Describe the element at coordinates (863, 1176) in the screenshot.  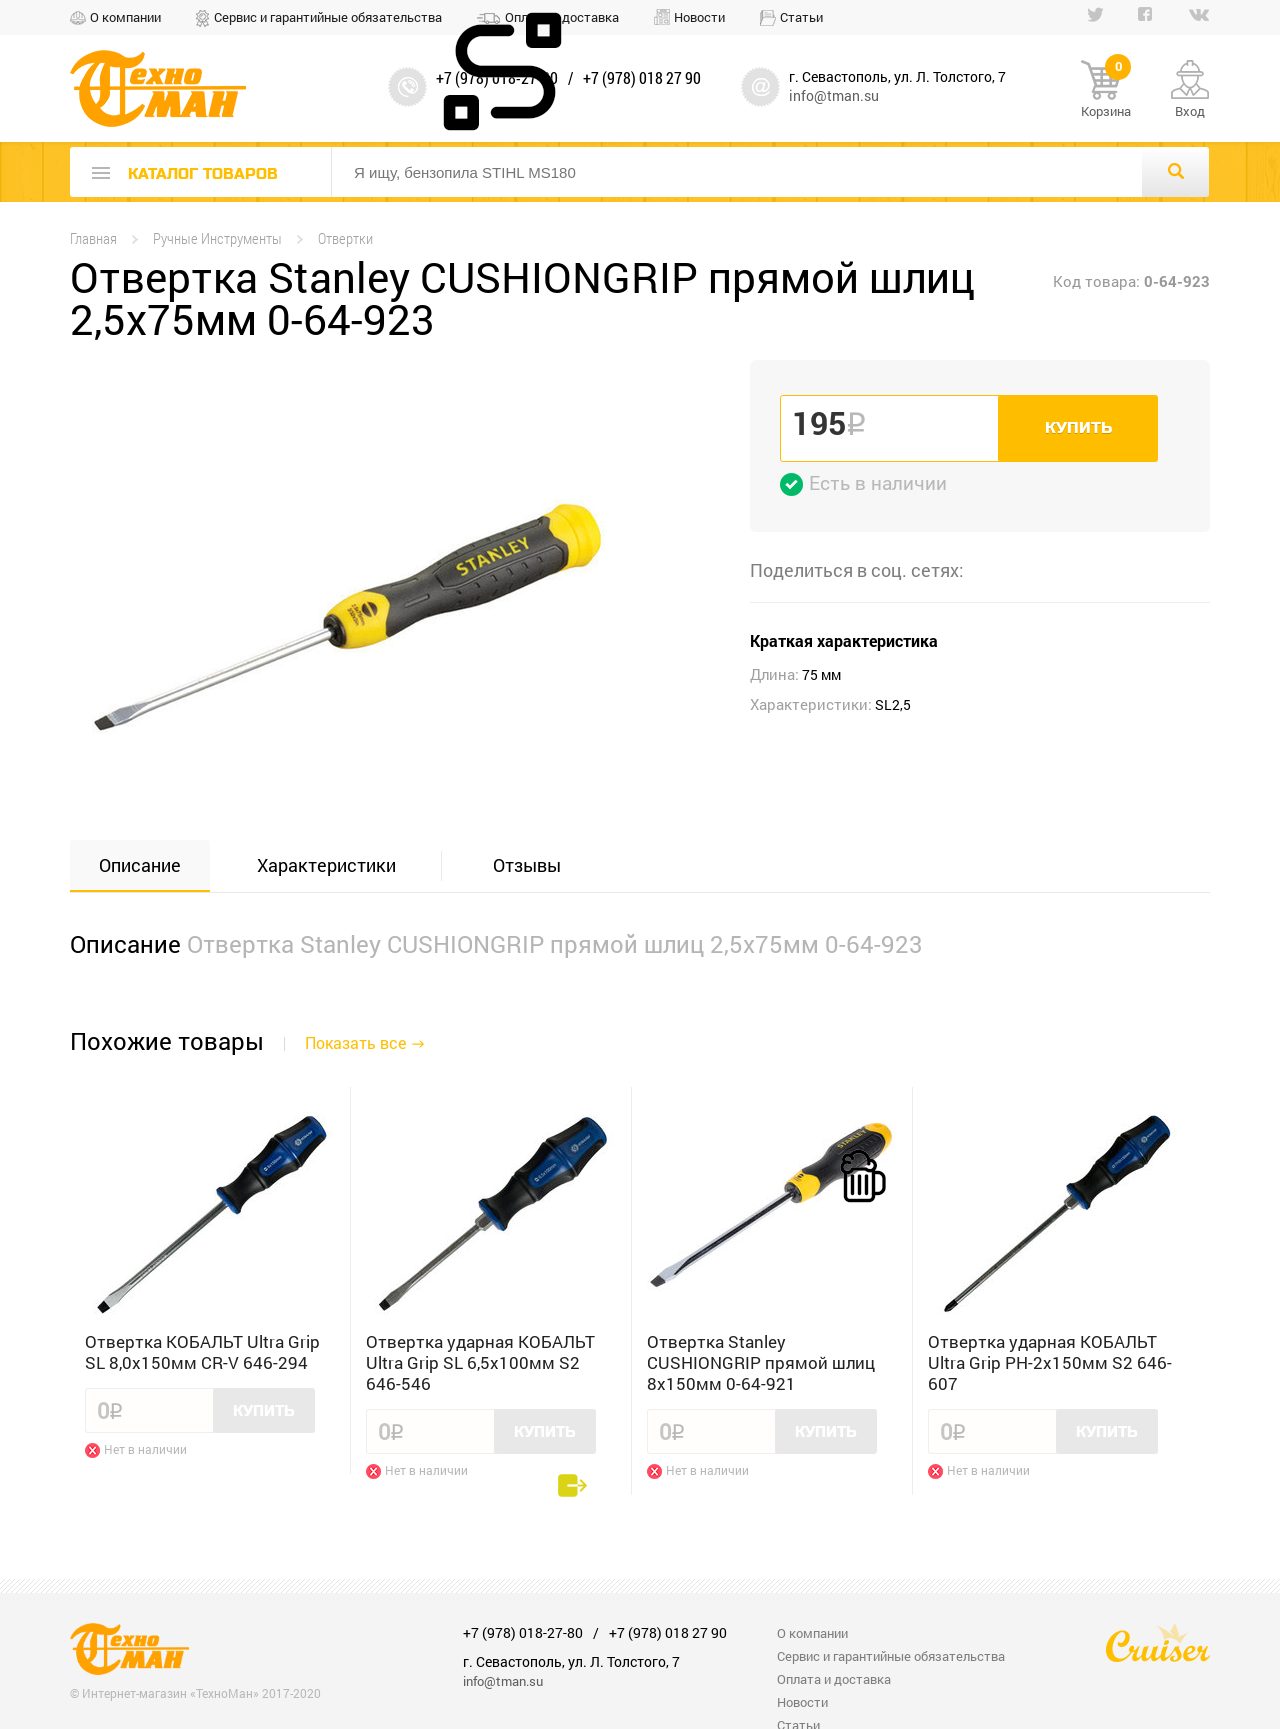
I see `browse nearby bars or breweries` at that location.